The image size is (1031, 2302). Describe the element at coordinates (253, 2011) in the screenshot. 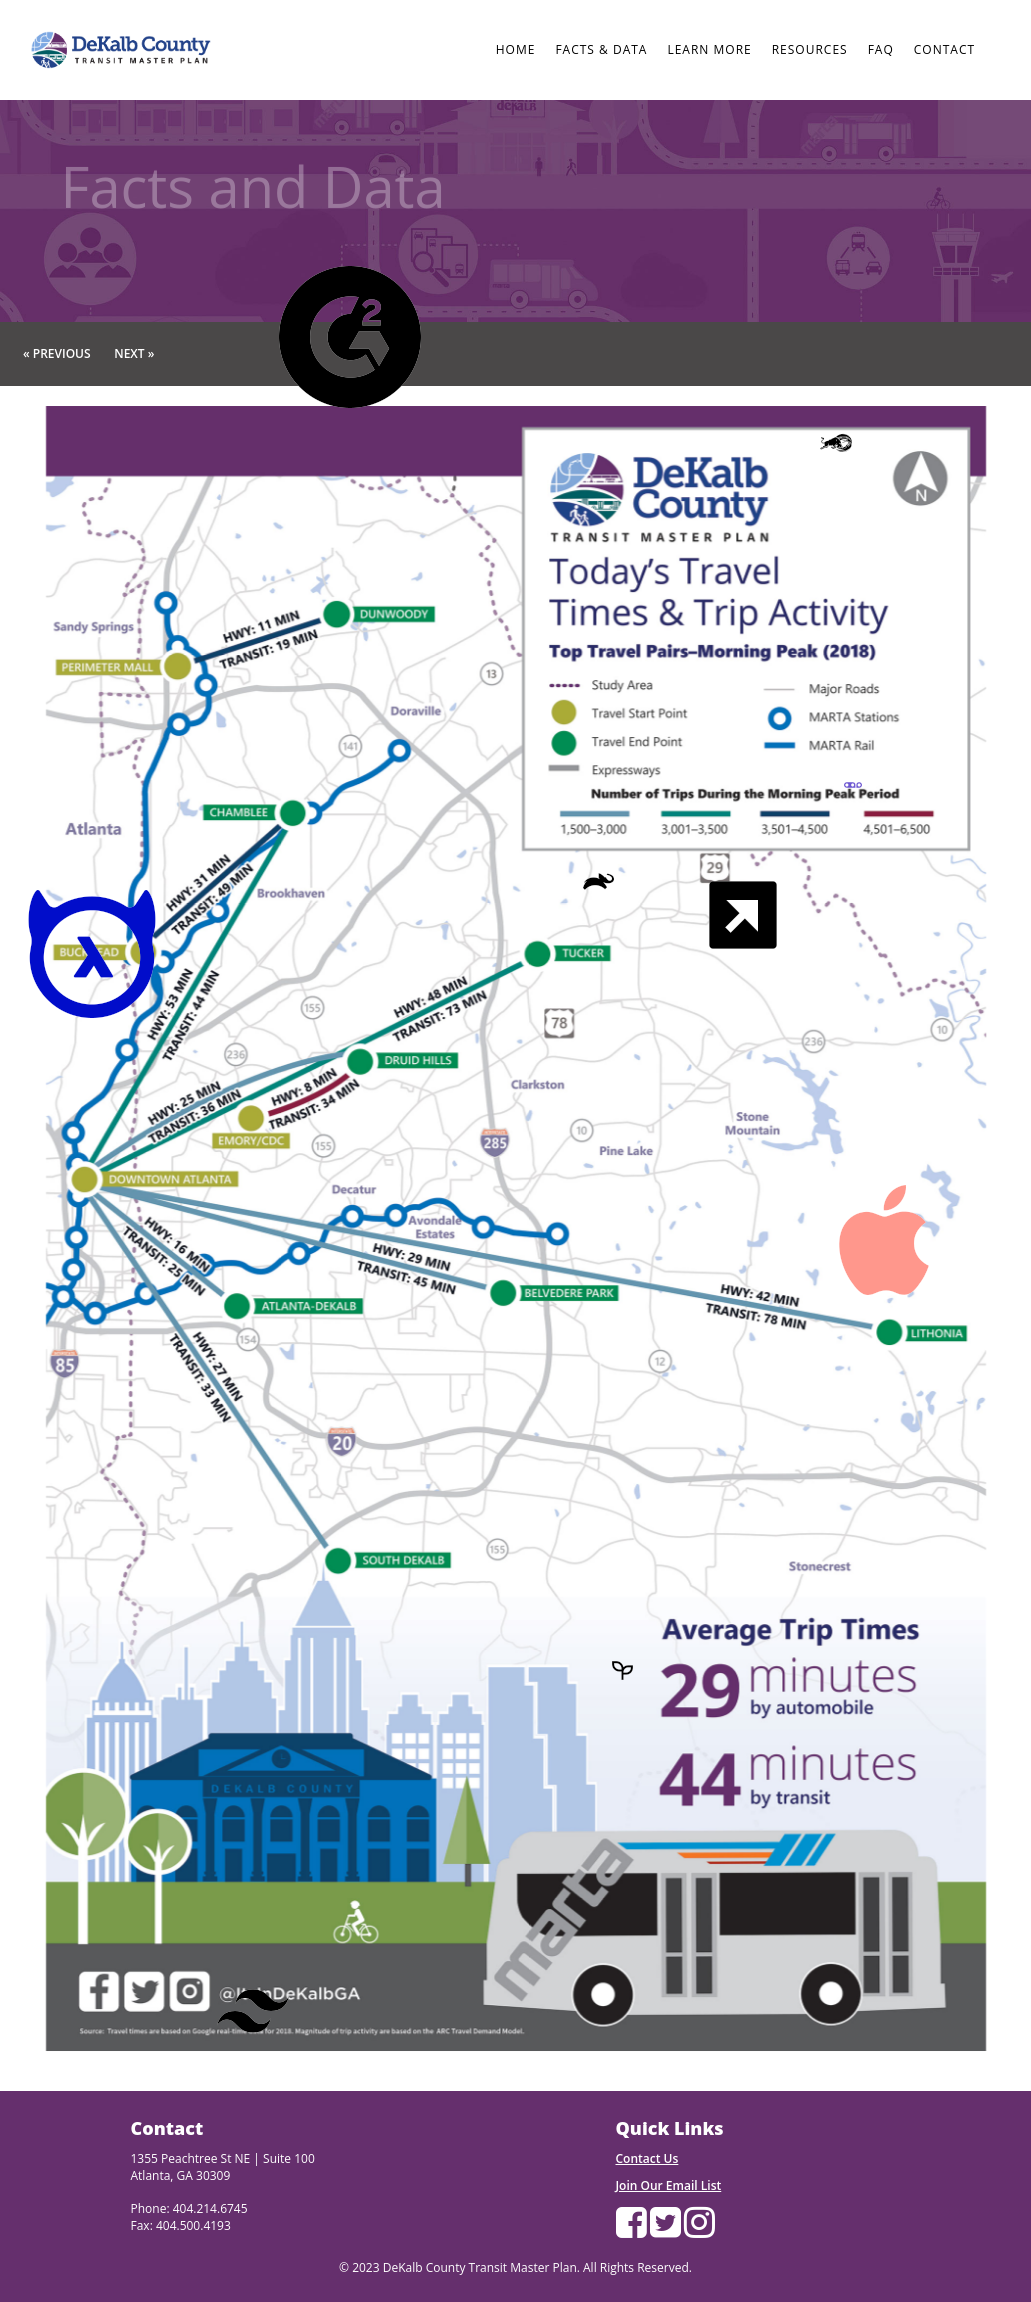

I see `tailwind css framework logo` at that location.